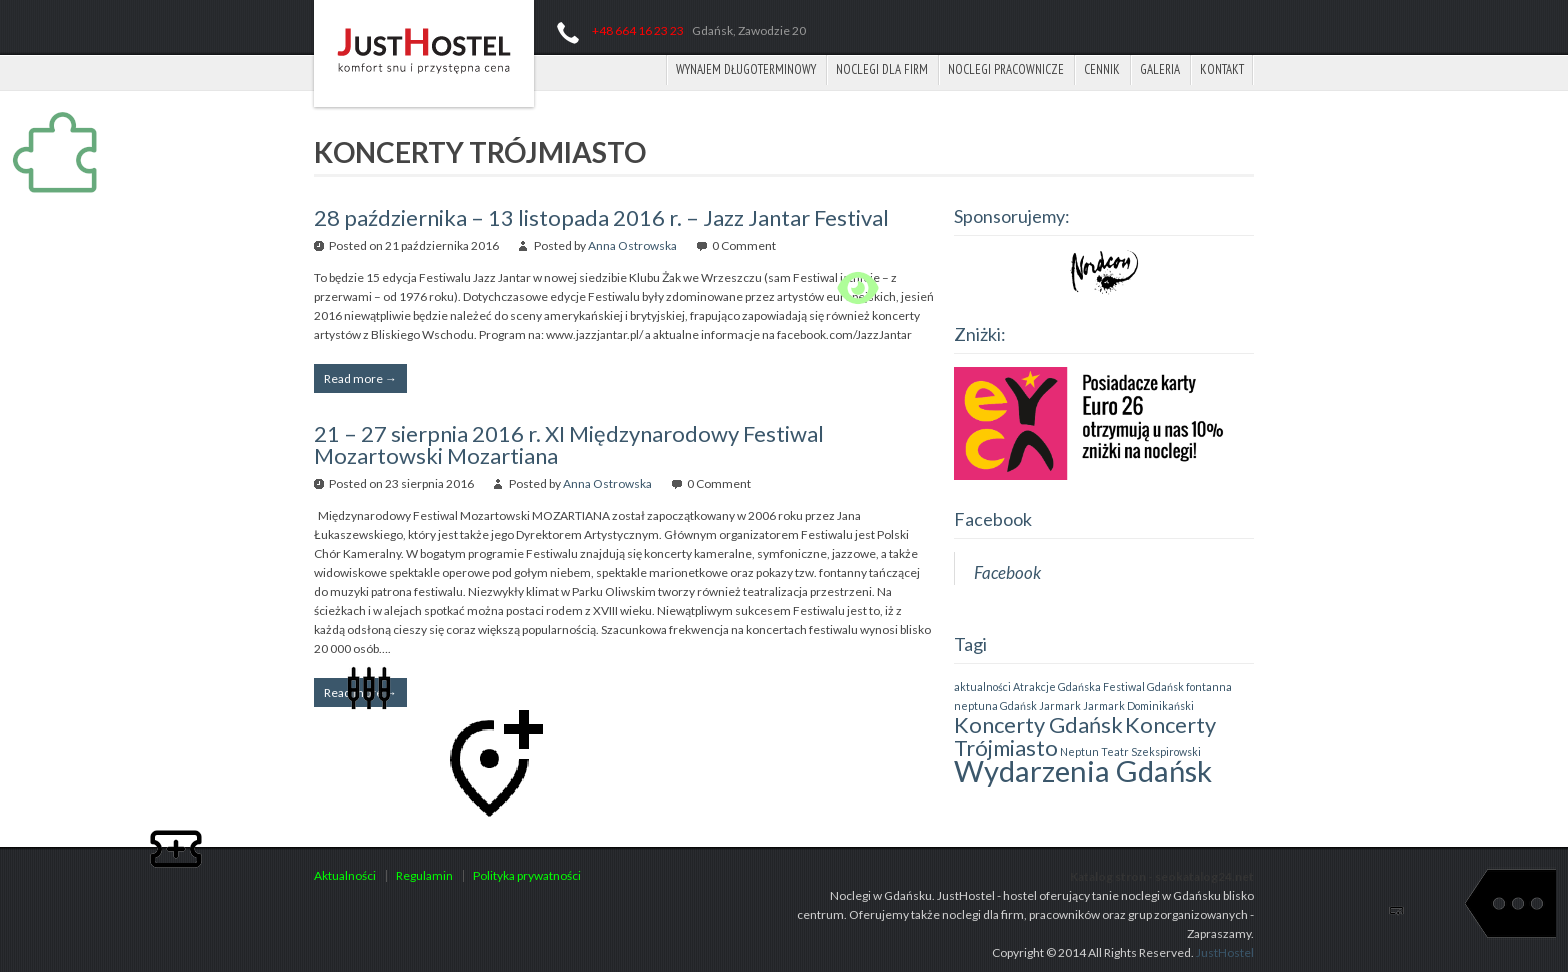  Describe the element at coordinates (369, 688) in the screenshot. I see `configure audio/video input settings` at that location.